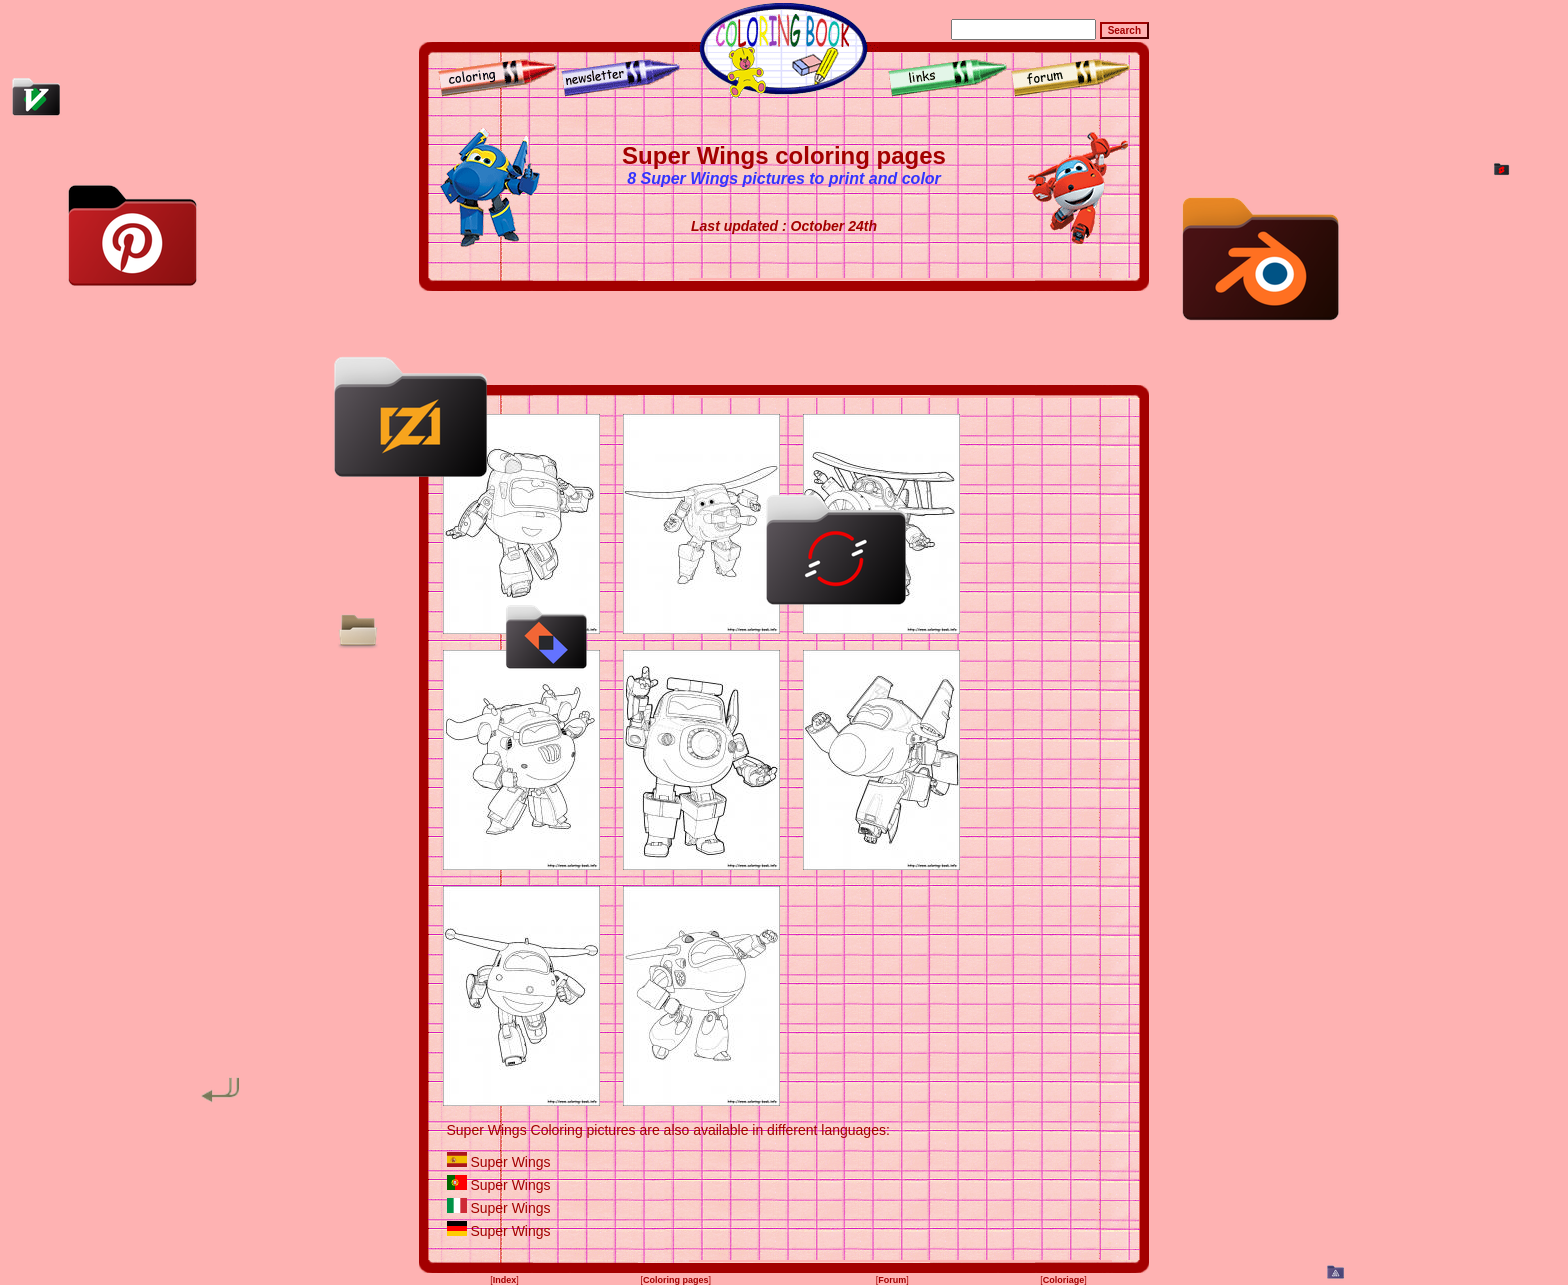  I want to click on view contents of an open folder, so click(358, 632).